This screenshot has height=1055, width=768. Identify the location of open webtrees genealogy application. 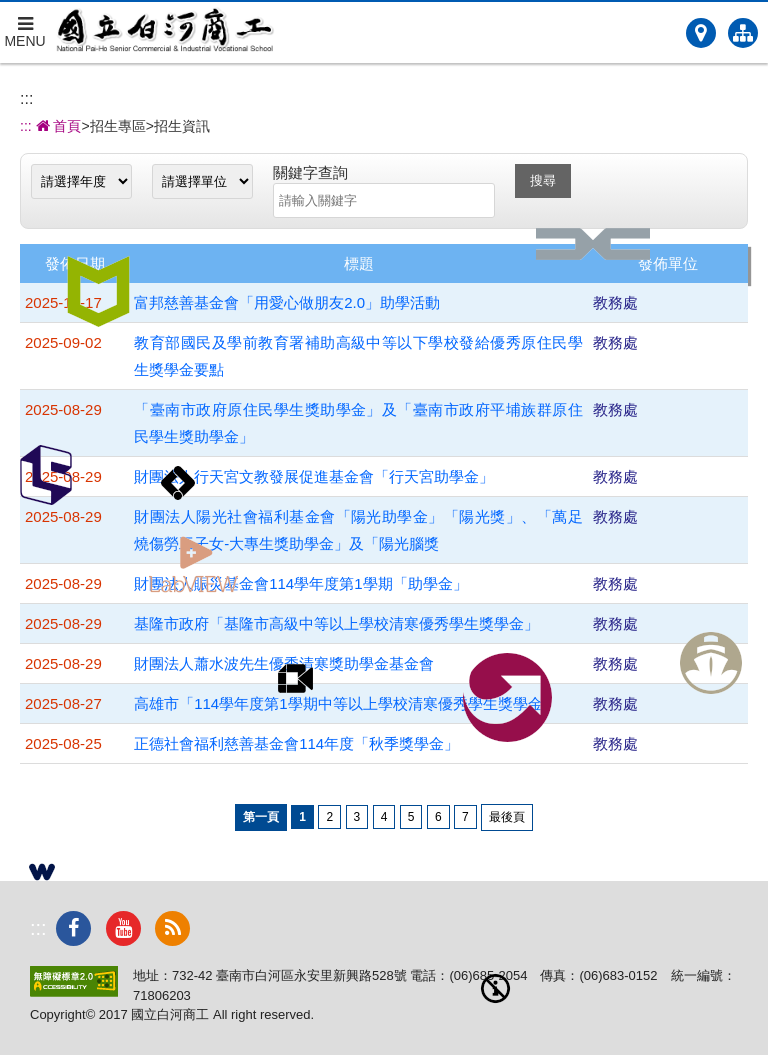
(42, 872).